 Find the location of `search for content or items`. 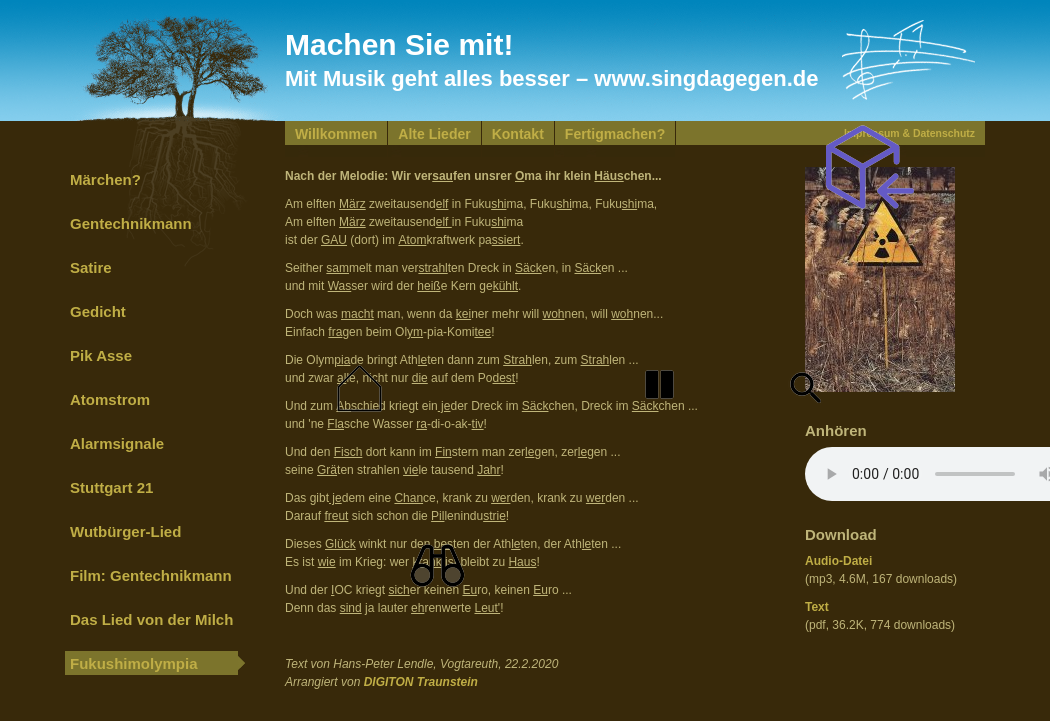

search for content or items is located at coordinates (806, 388).